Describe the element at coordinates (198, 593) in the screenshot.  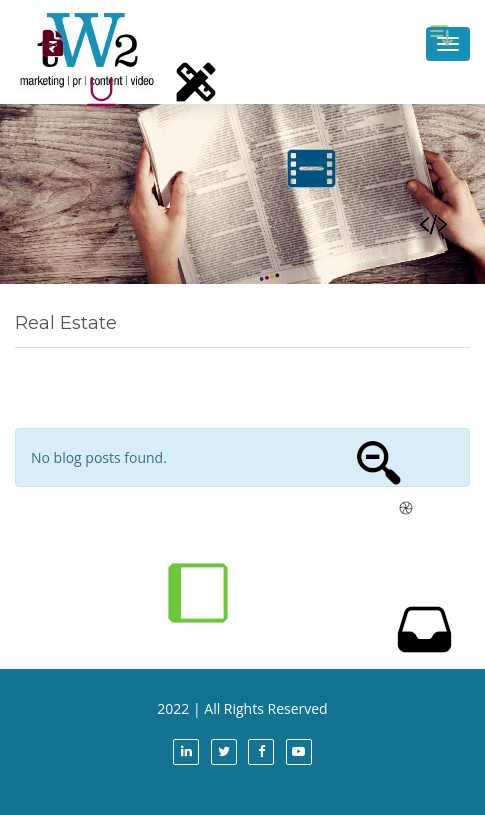
I see `move activity bar to the left side of the editor` at that location.